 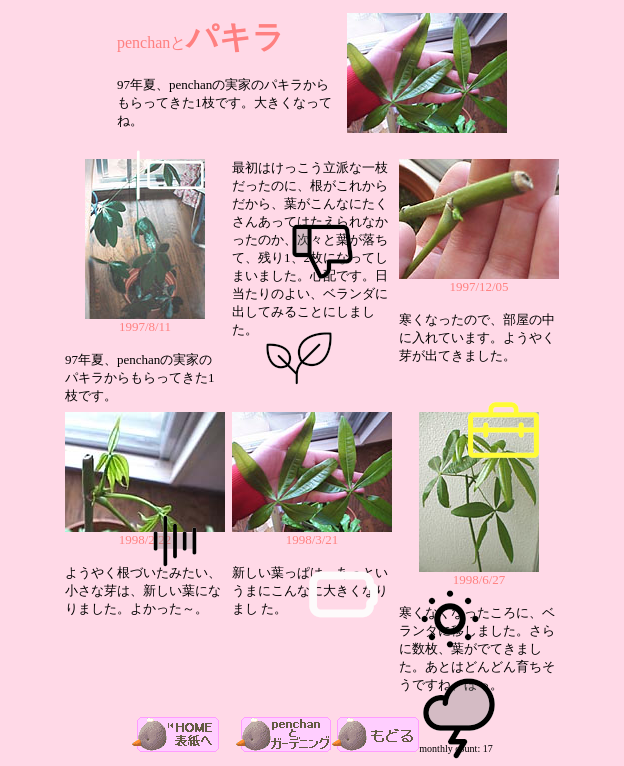 What do you see at coordinates (175, 541) in the screenshot?
I see `audio or sound visualization` at bounding box center [175, 541].